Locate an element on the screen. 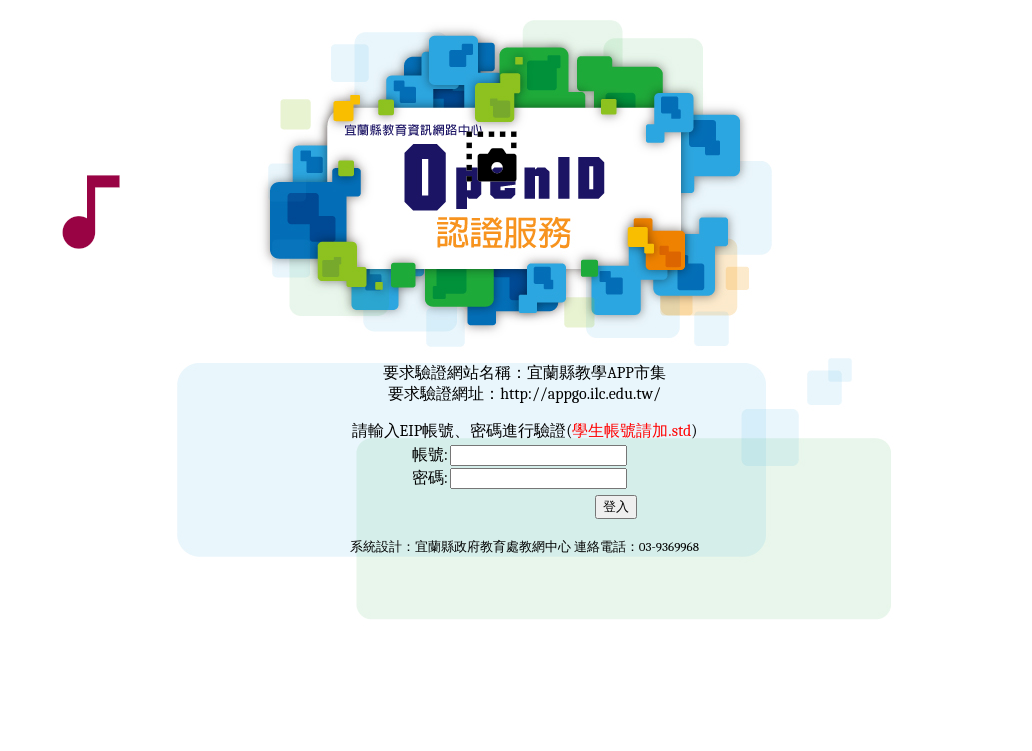 The image size is (1032, 751). capture a screenshot of the current screen is located at coordinates (491, 156).